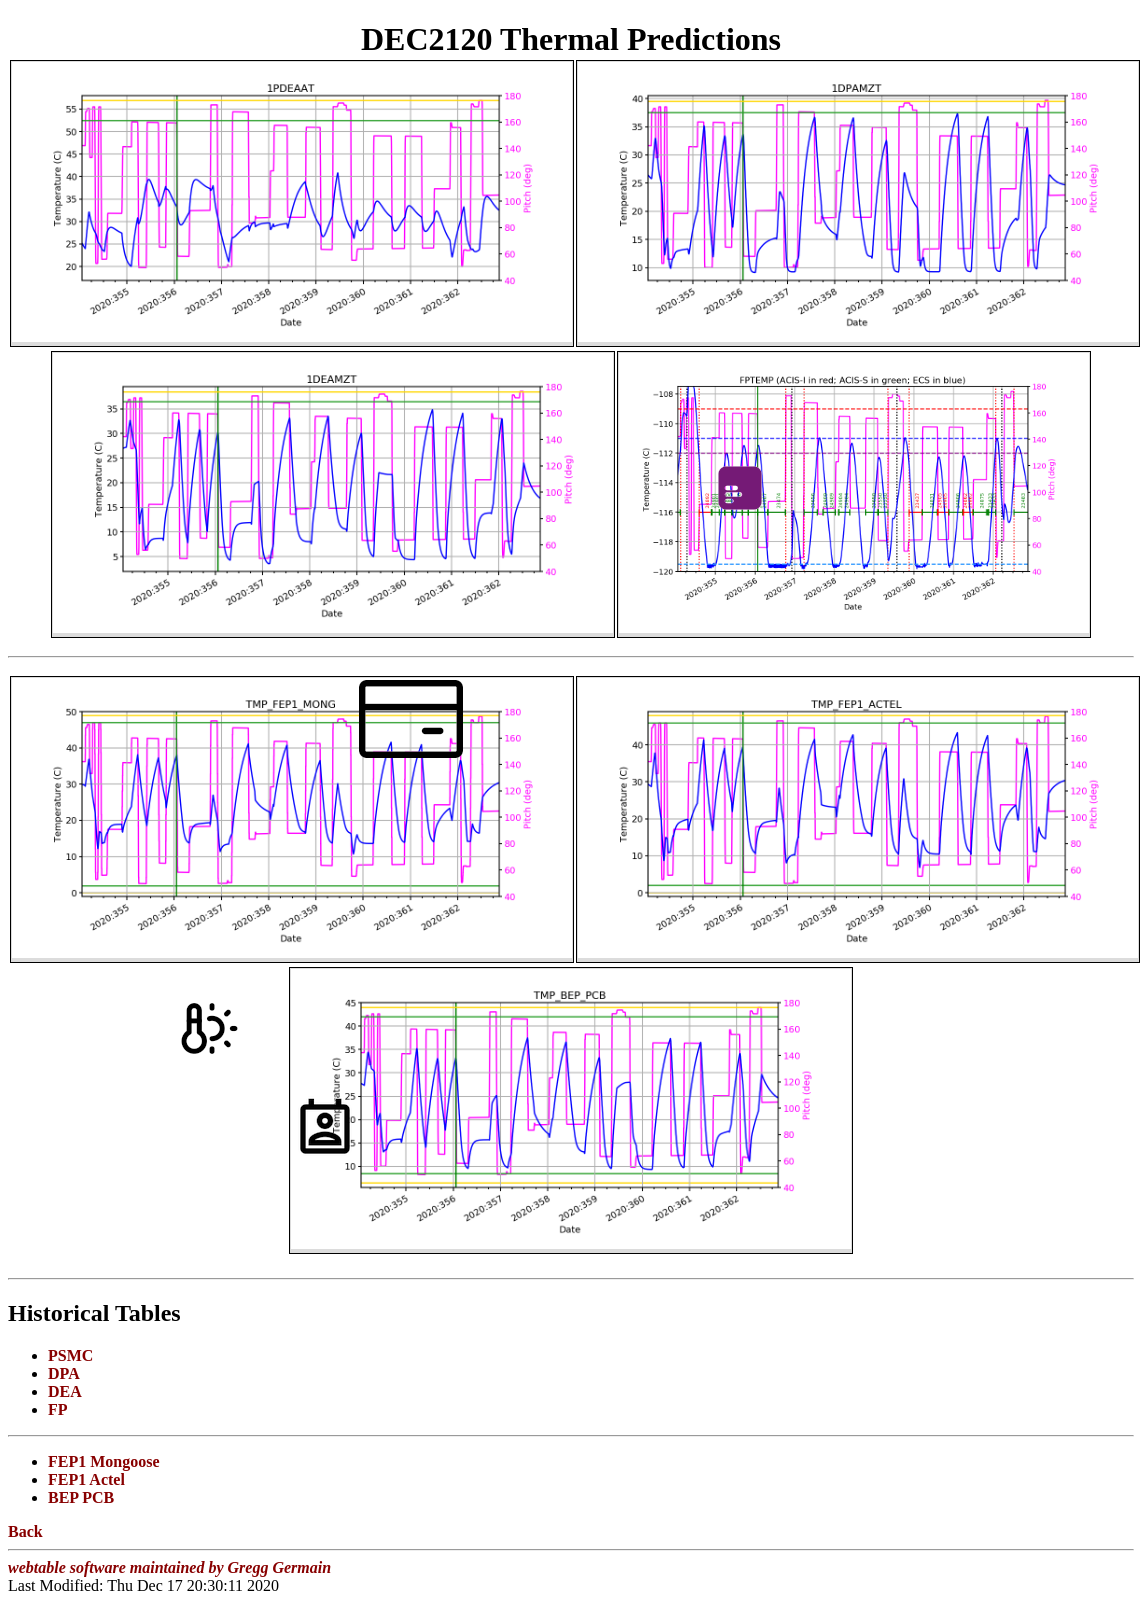  I want to click on manage payment methods, so click(411, 719).